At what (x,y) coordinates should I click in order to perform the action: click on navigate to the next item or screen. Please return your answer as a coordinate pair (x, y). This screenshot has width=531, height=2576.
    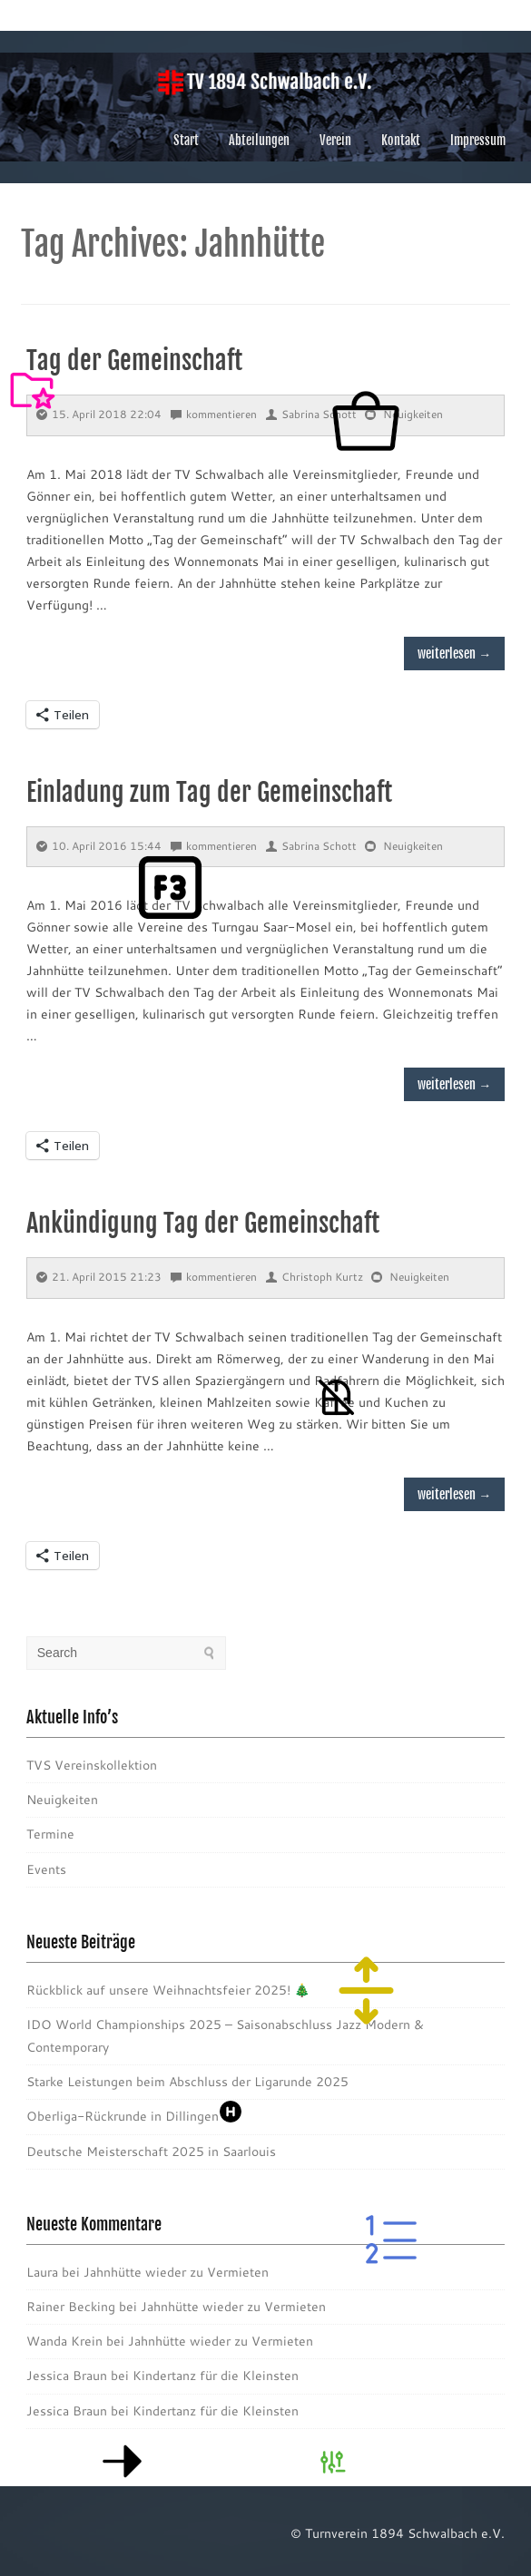
    Looking at the image, I should click on (122, 2461).